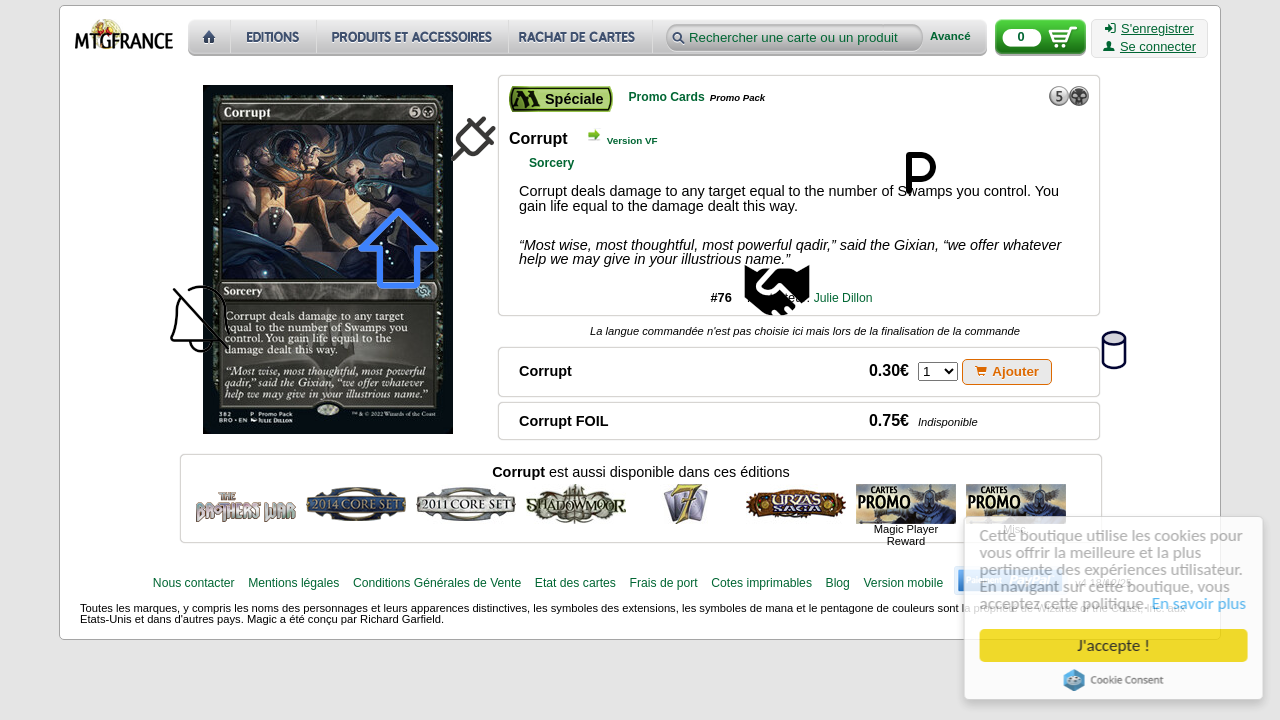  Describe the element at coordinates (472, 139) in the screenshot. I see `connect to a power source` at that location.